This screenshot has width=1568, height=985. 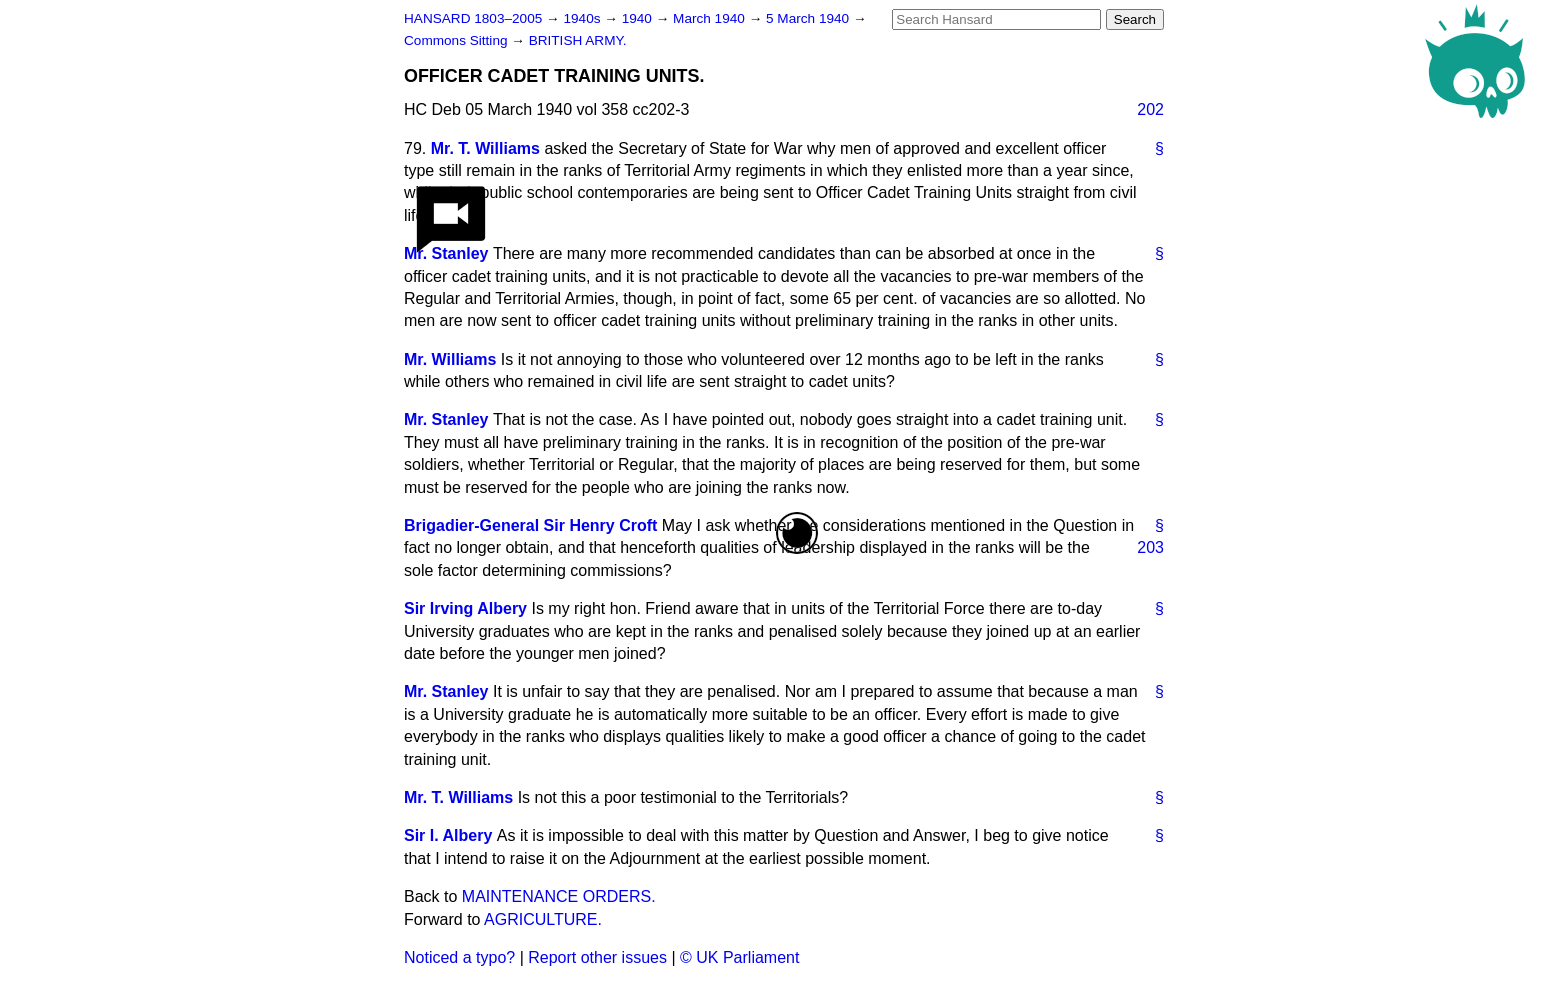 I want to click on start a video chat, so click(x=451, y=217).